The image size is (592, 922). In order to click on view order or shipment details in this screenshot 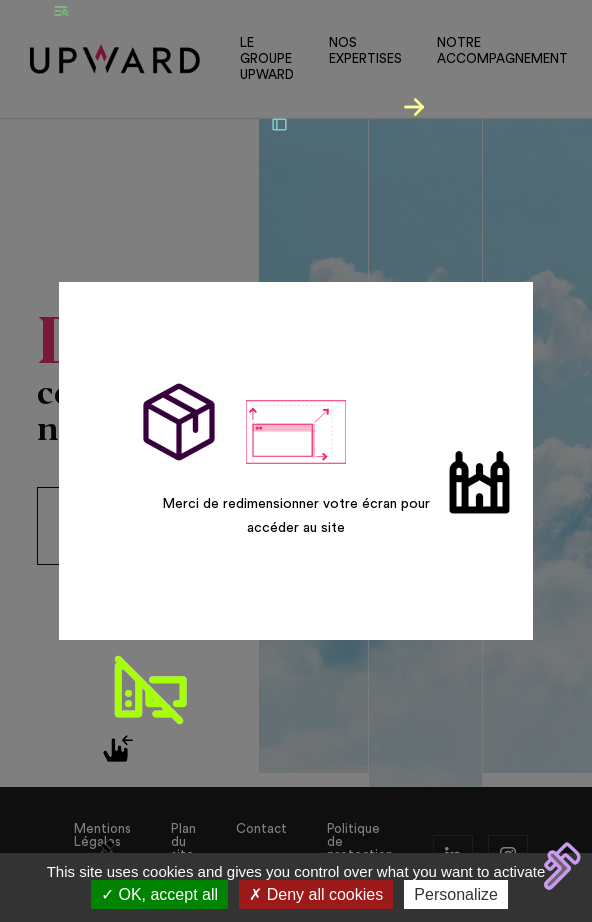, I will do `click(179, 422)`.